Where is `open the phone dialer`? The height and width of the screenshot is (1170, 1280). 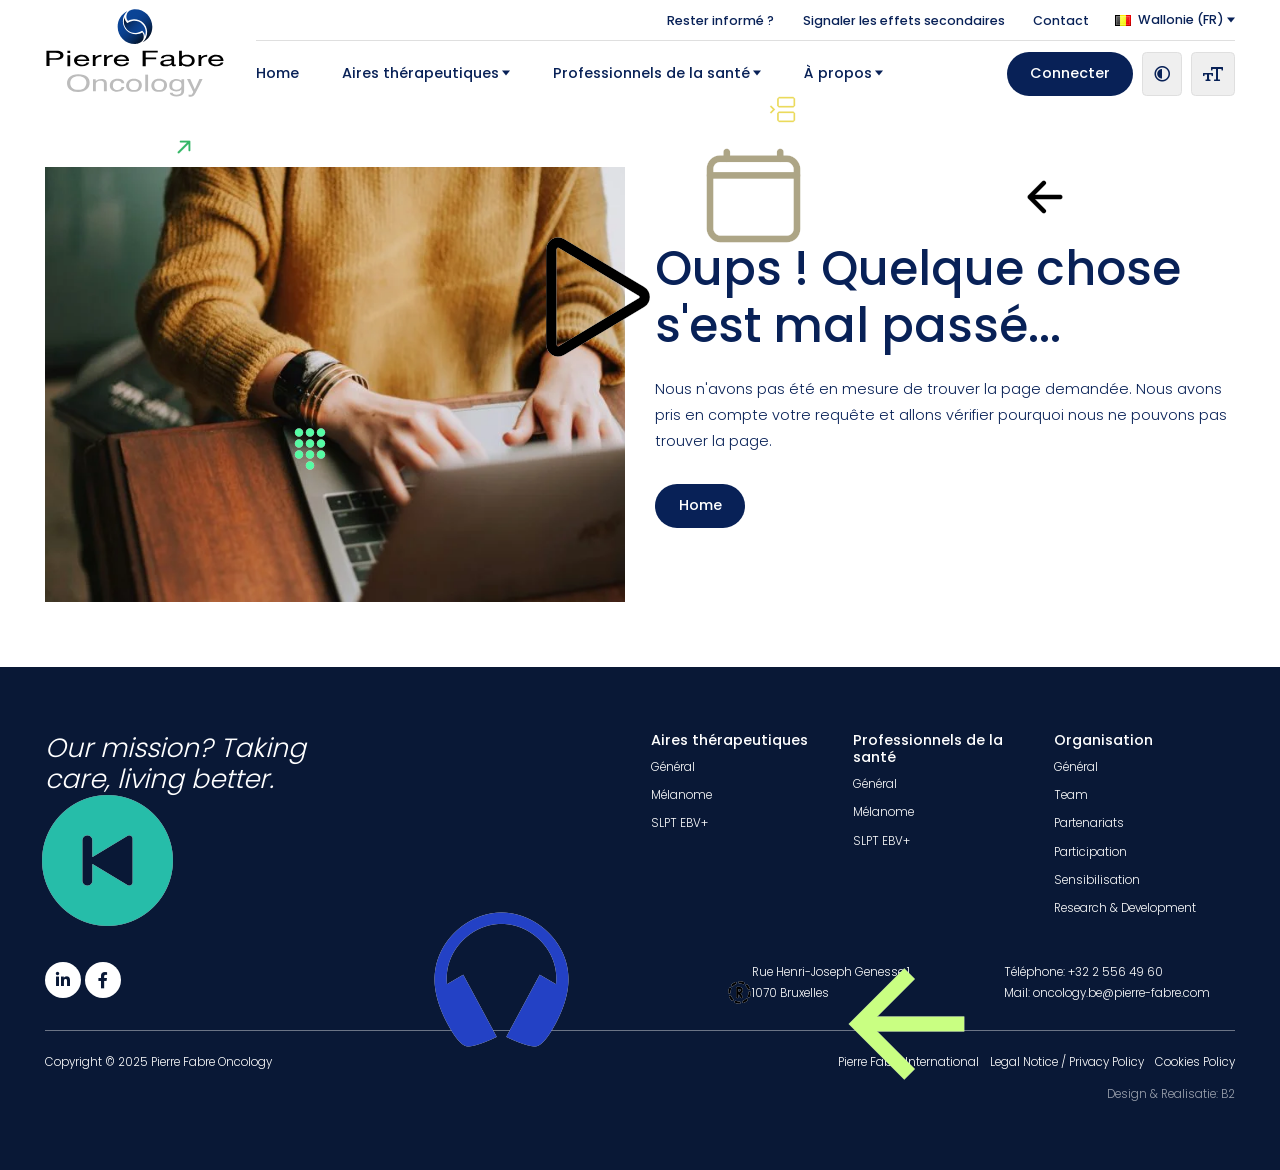
open the phone dialer is located at coordinates (310, 449).